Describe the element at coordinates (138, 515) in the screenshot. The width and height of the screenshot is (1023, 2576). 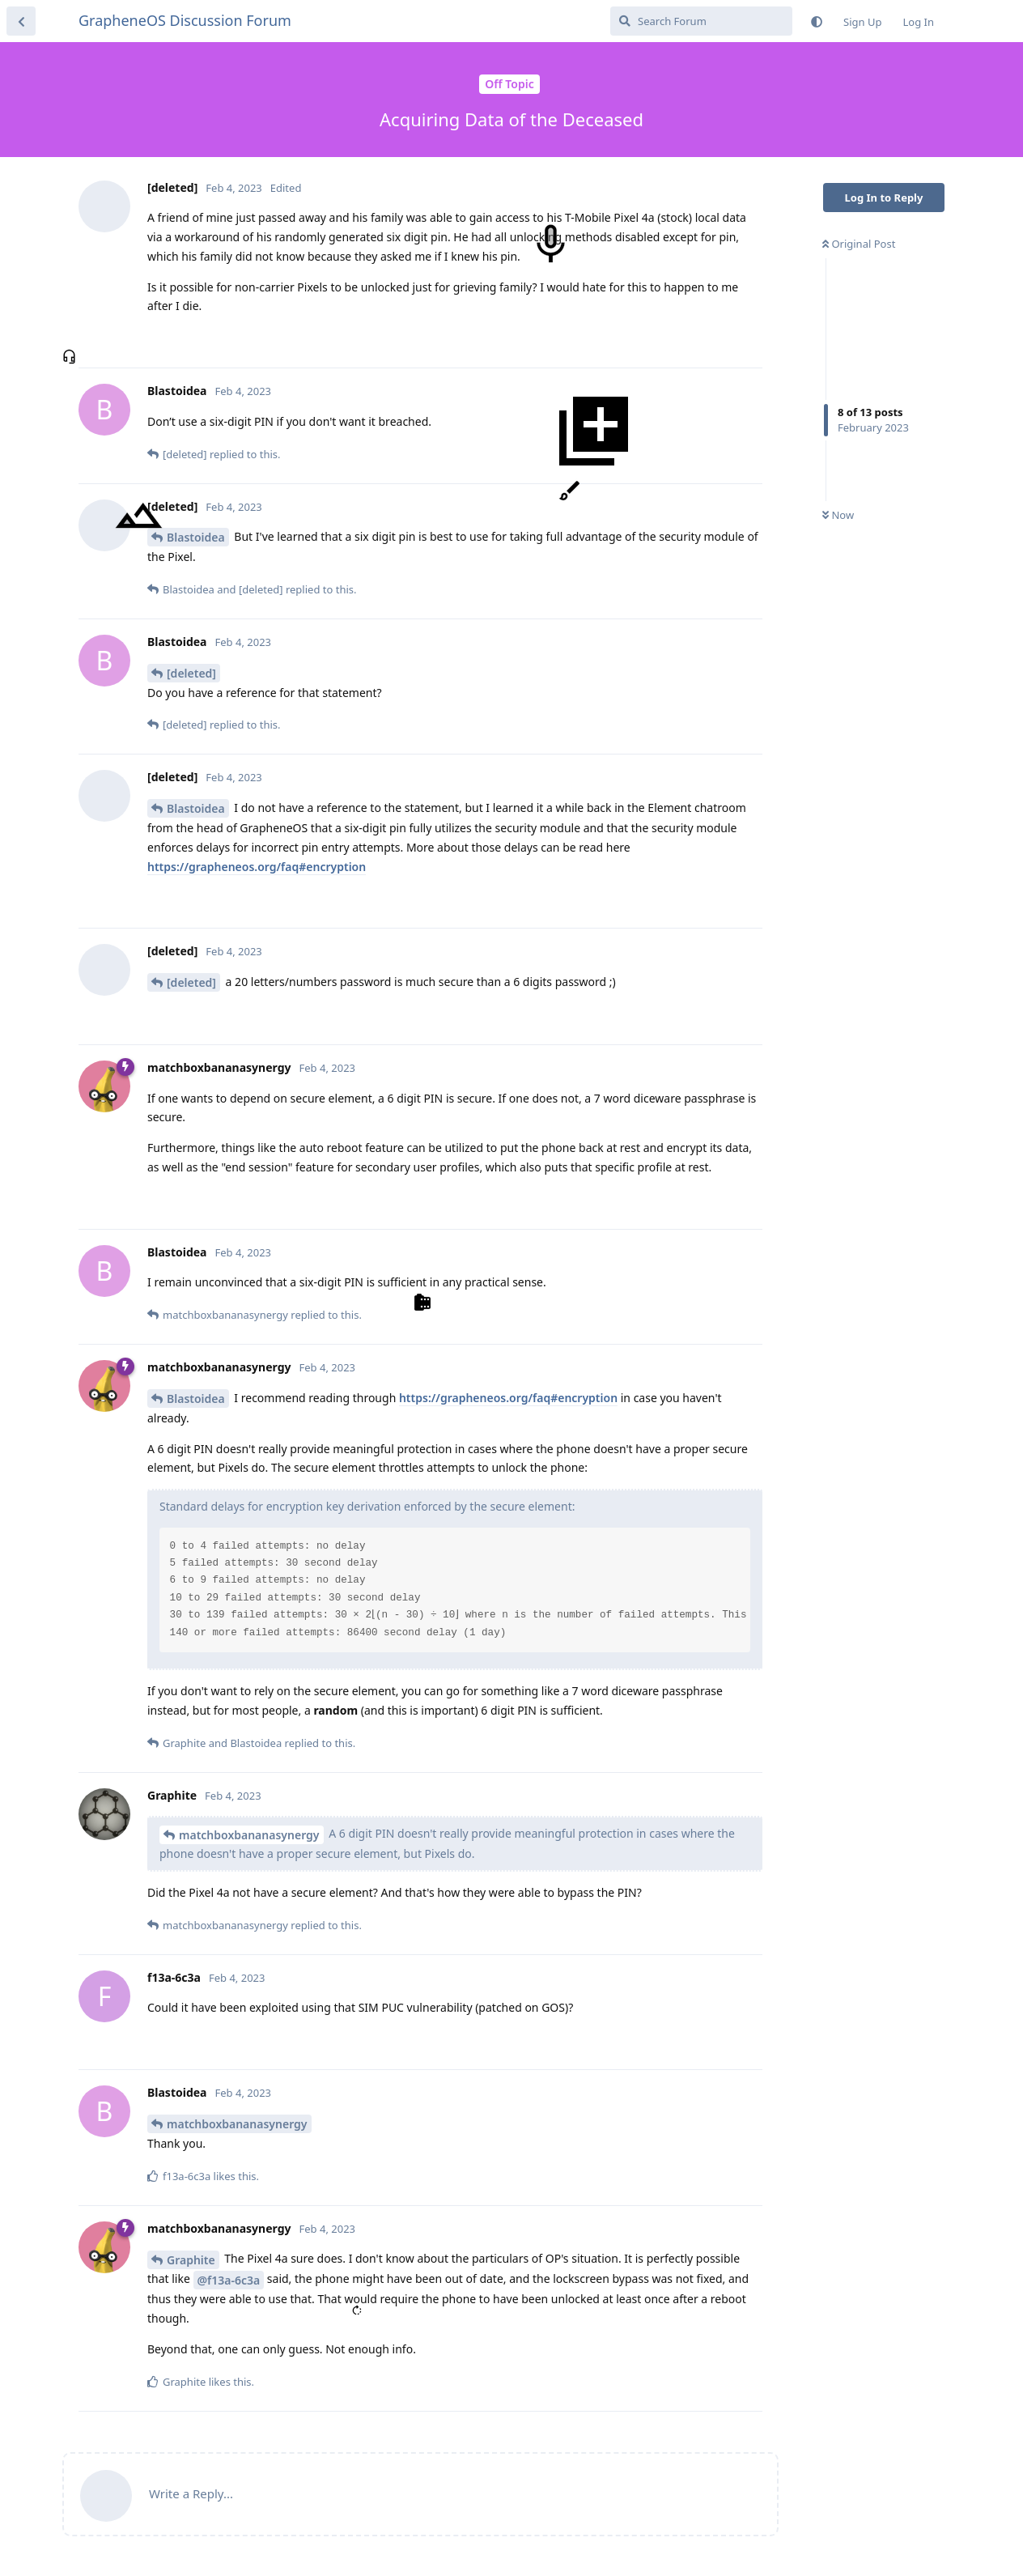
I see `switch to terrain map view` at that location.